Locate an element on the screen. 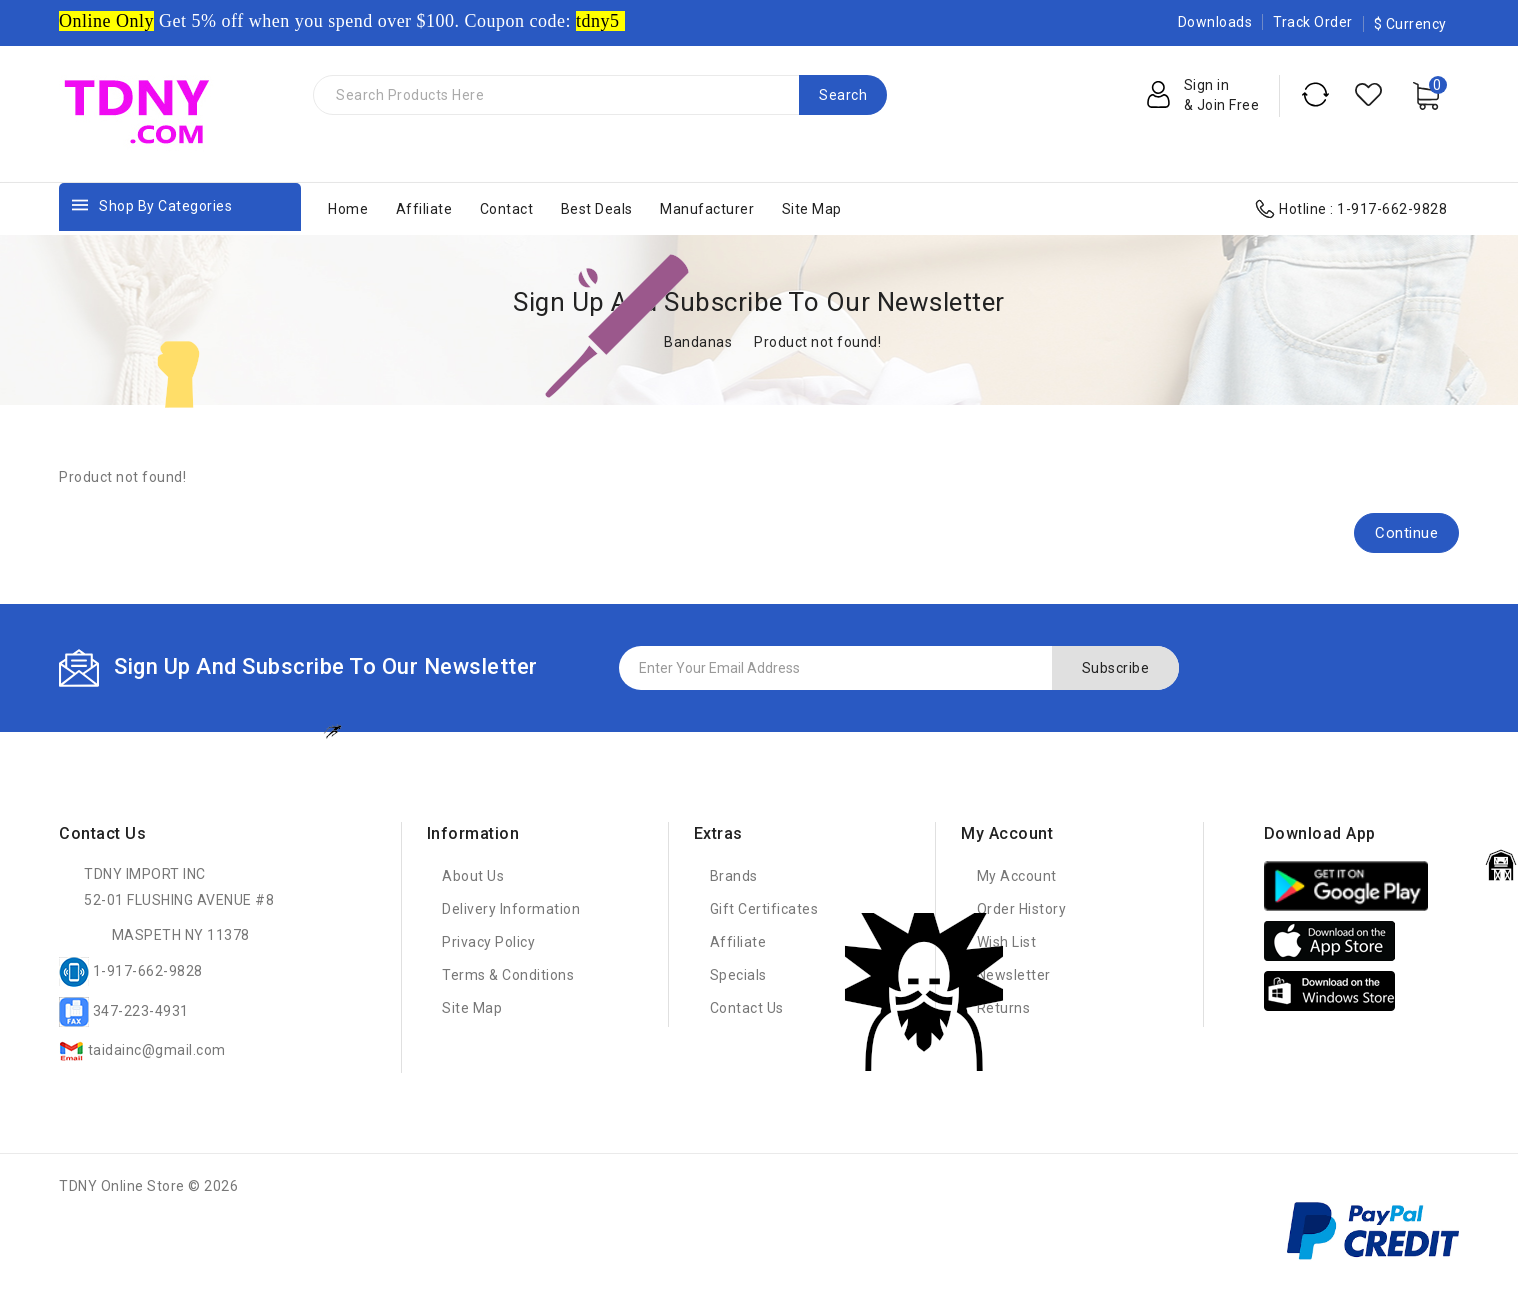 The image size is (1518, 1307). access farm or agricultural features is located at coordinates (1501, 865).